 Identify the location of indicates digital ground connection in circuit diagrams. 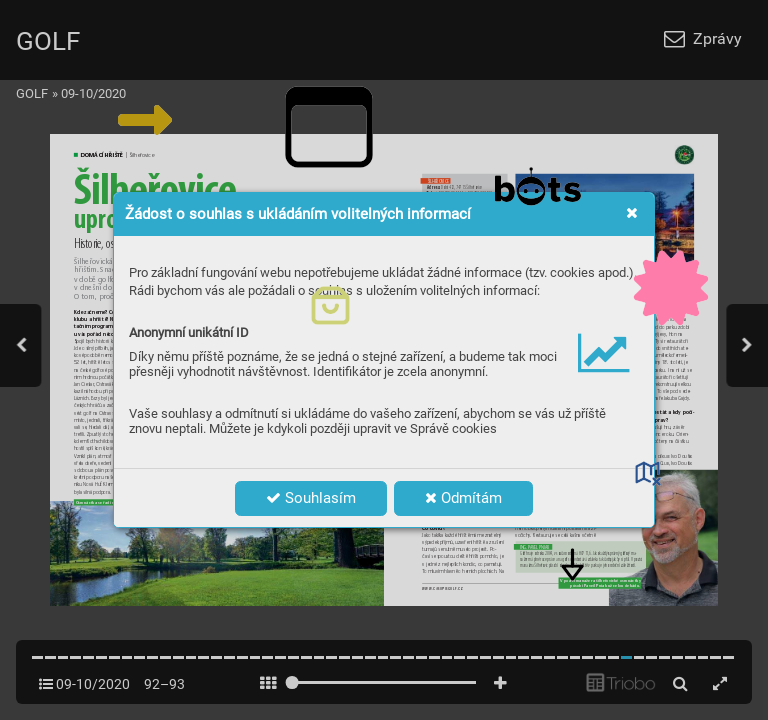
(572, 564).